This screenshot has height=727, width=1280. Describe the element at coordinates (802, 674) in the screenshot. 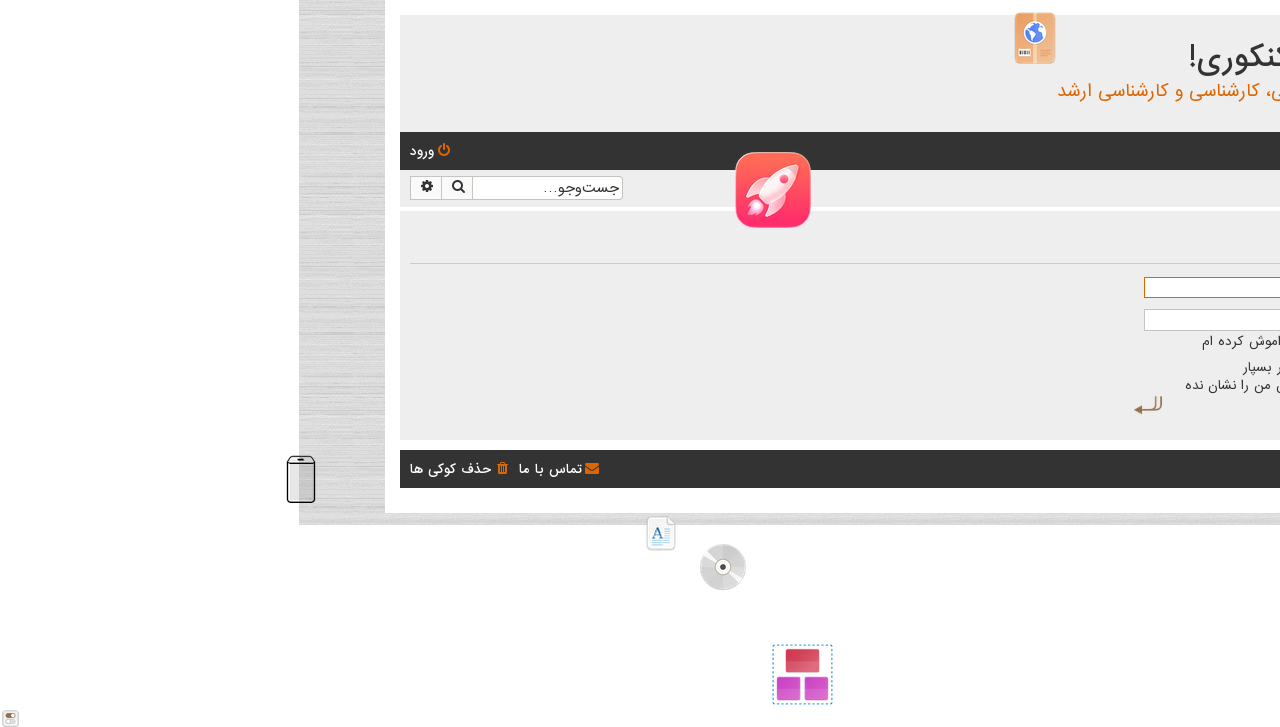

I see `select all items in the current view` at that location.